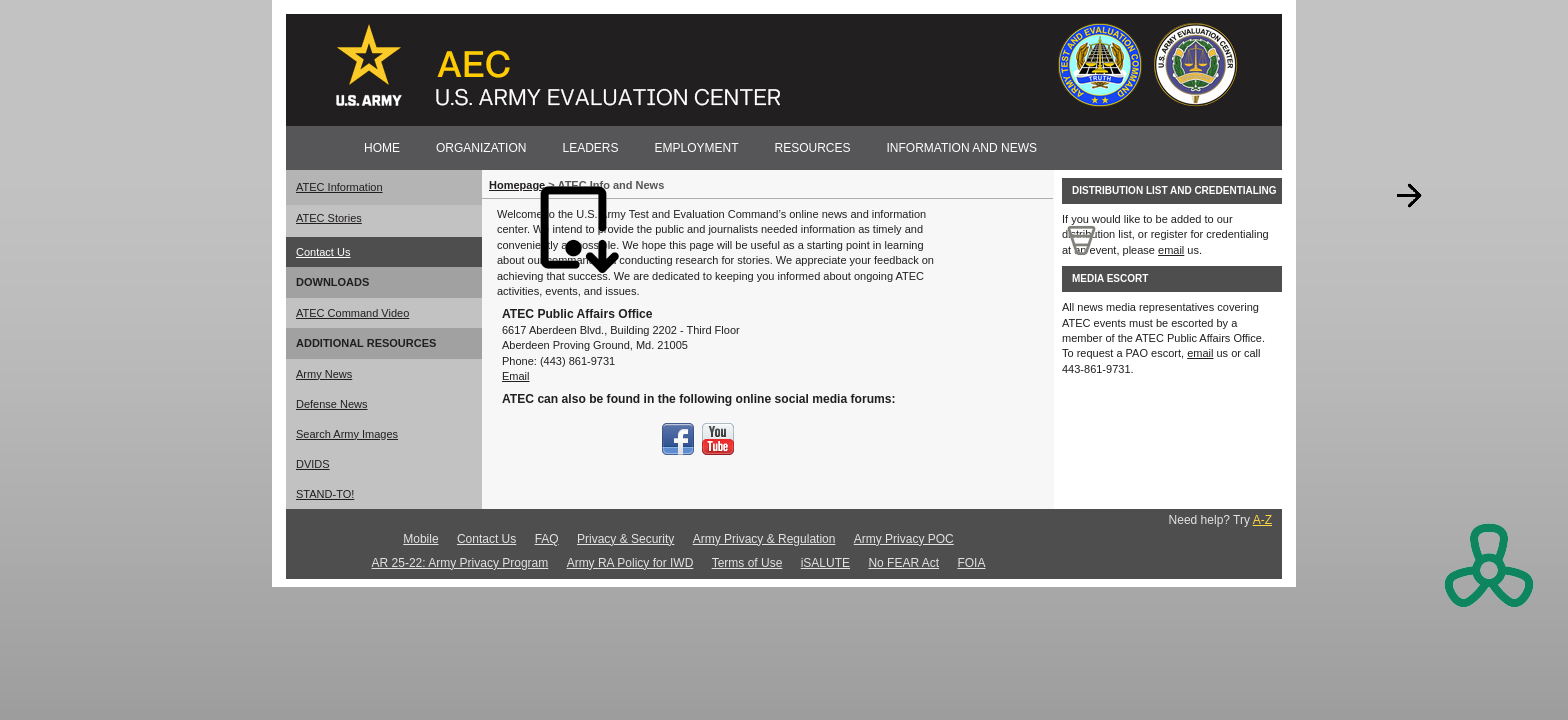 The height and width of the screenshot is (720, 1568). Describe the element at coordinates (1489, 566) in the screenshot. I see `fan or cooling system controls` at that location.